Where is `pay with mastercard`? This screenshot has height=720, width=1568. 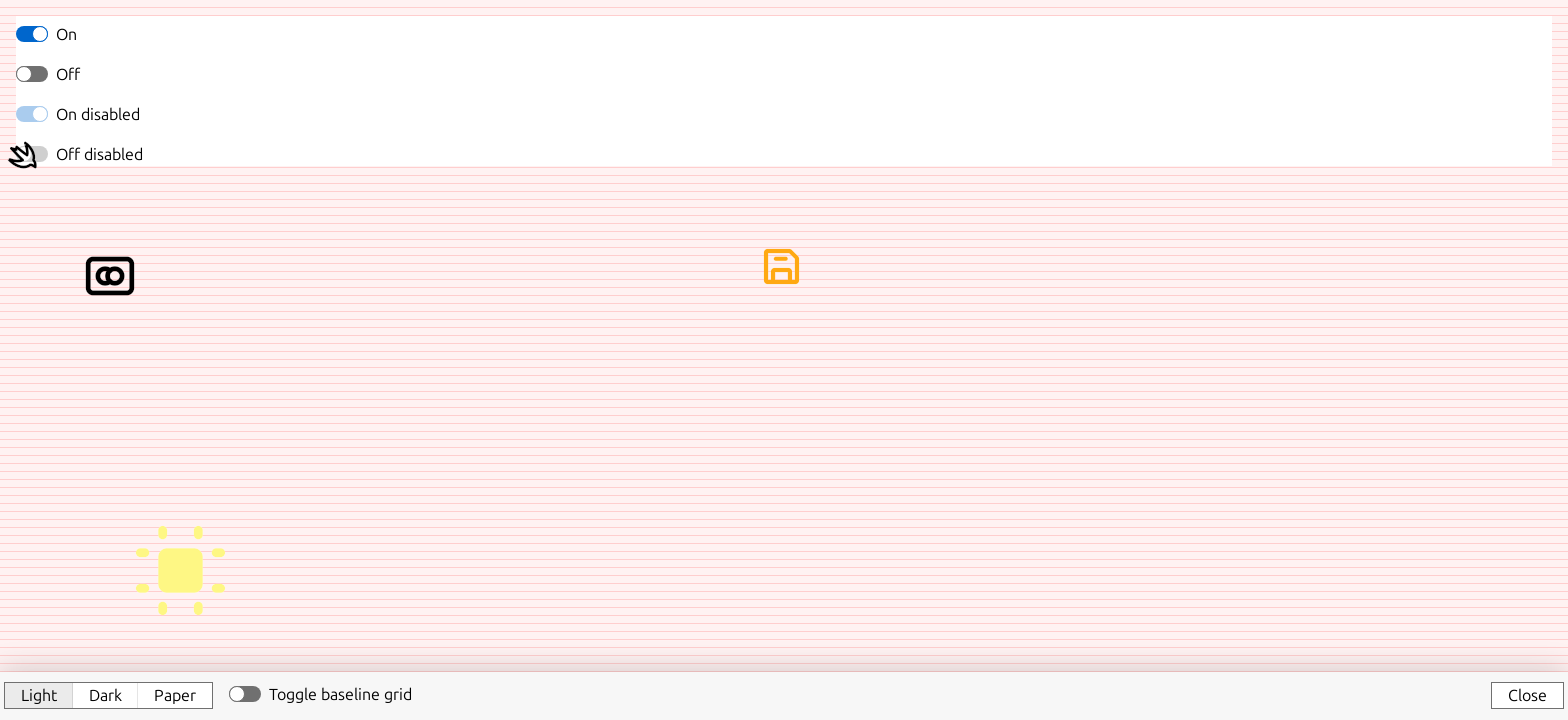 pay with mastercard is located at coordinates (110, 276).